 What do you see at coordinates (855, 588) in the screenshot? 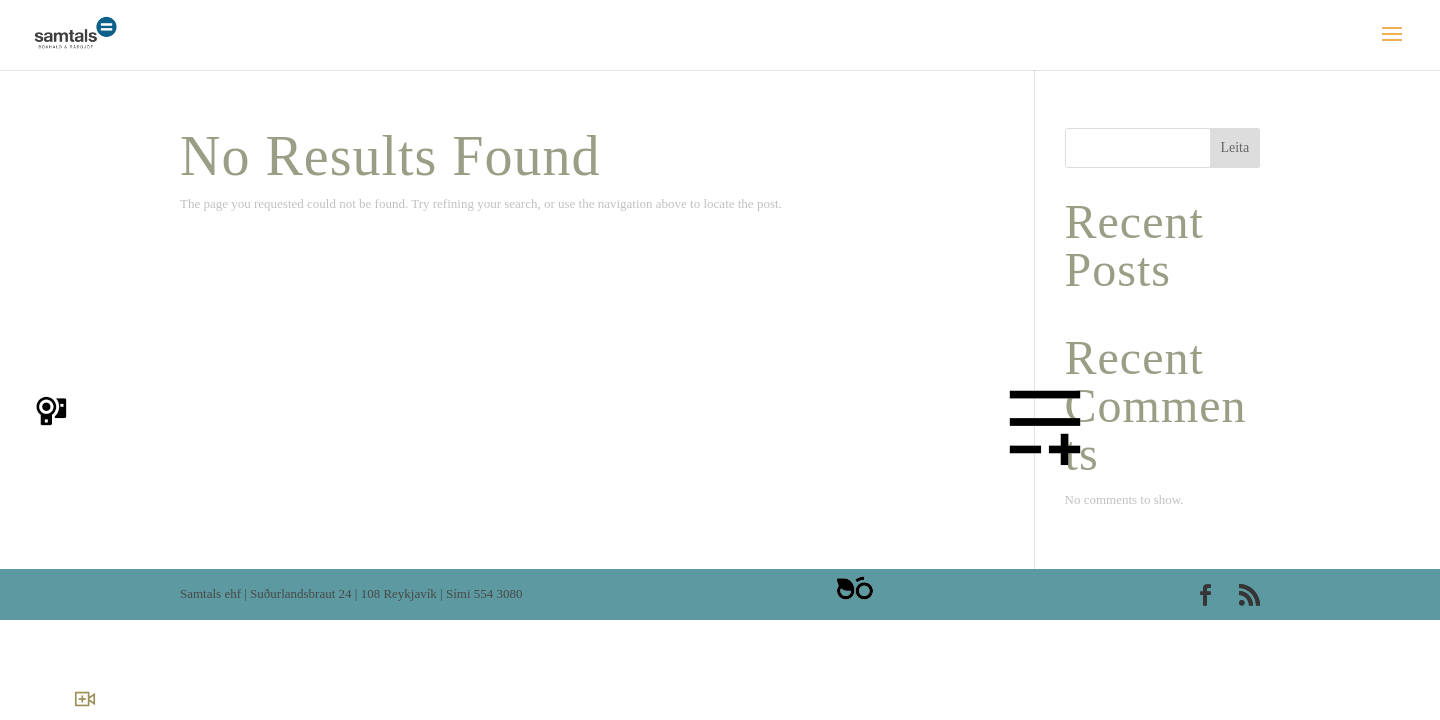
I see `open the nextbike bike-sharing app` at bounding box center [855, 588].